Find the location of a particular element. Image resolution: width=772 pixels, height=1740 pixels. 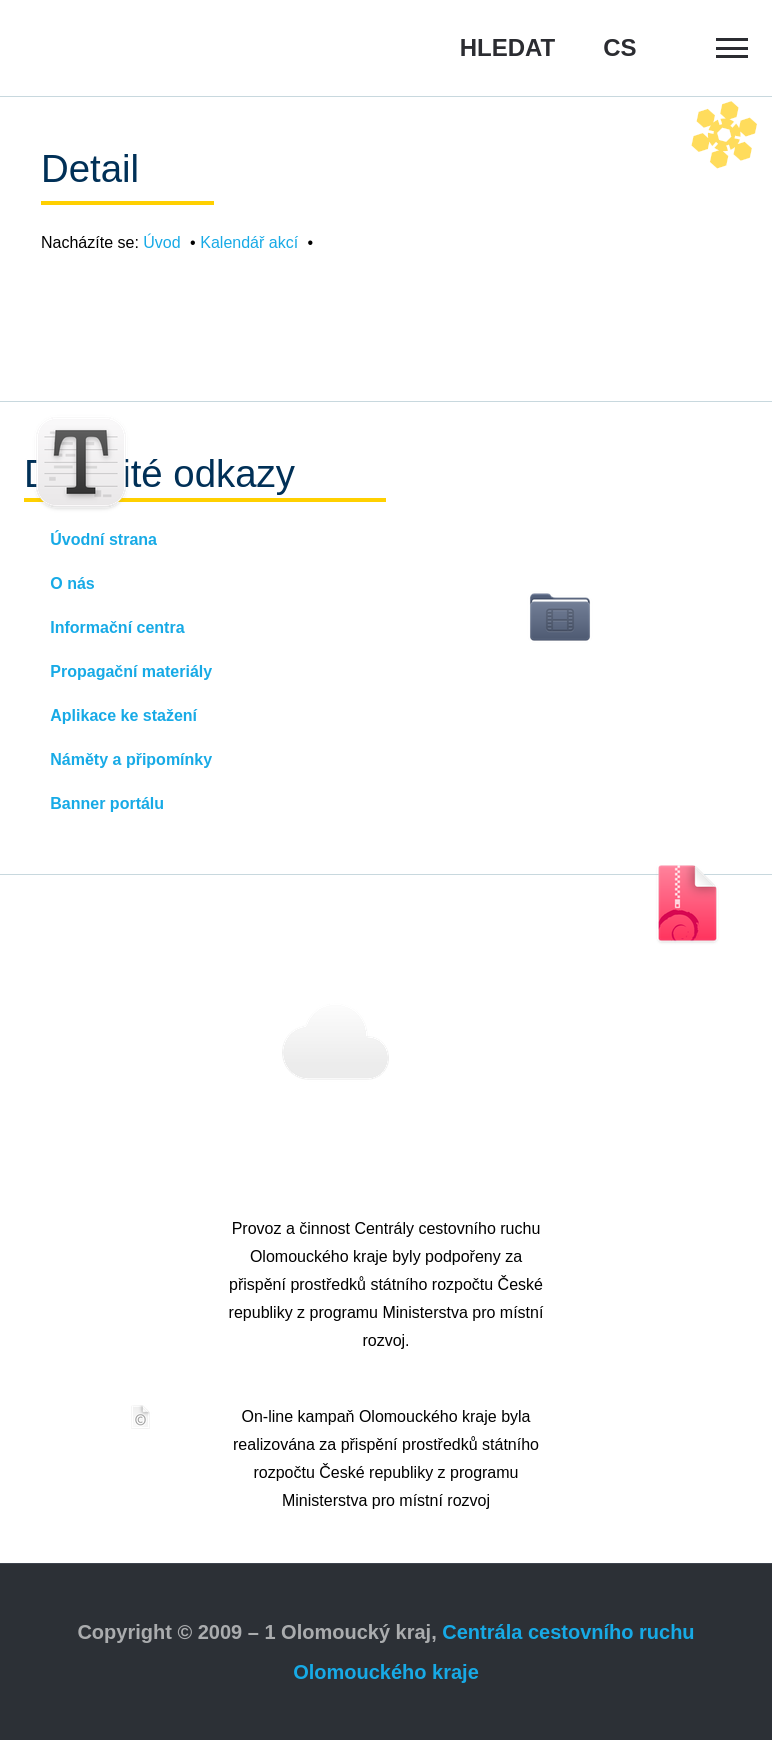

activate cooling or air conditioning mode is located at coordinates (724, 135).